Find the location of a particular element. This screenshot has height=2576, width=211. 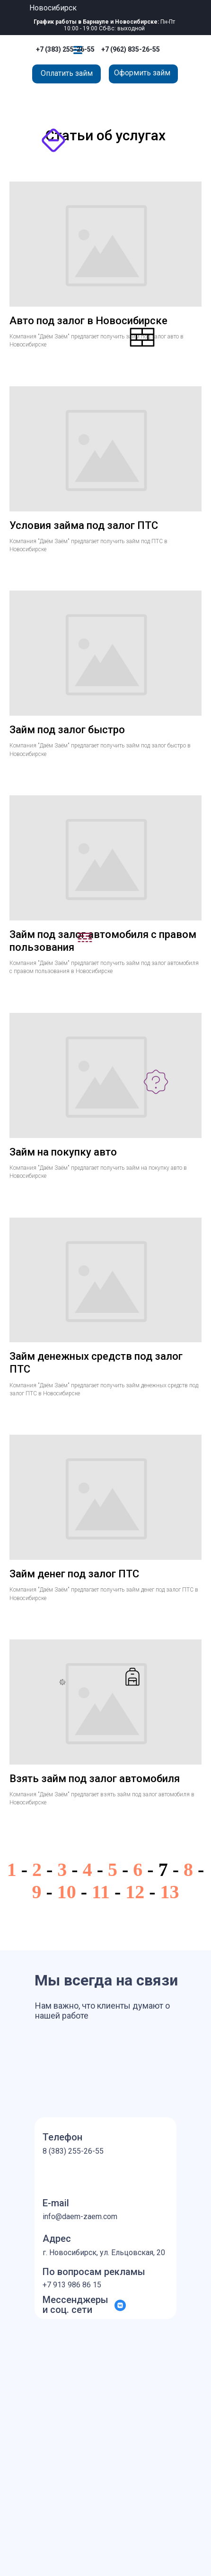

indicates content is loading is located at coordinates (62, 1682).